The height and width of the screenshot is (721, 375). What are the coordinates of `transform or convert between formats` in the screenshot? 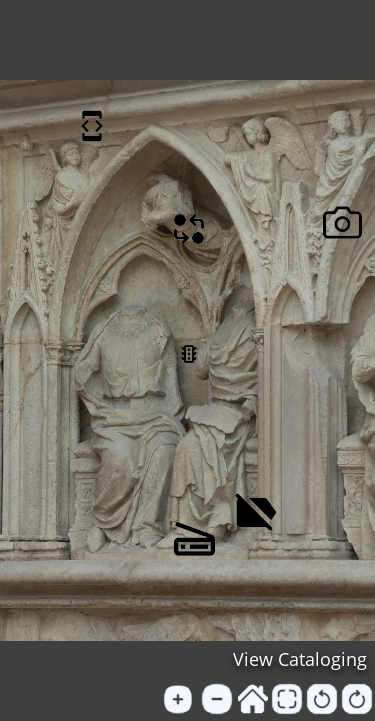 It's located at (189, 229).